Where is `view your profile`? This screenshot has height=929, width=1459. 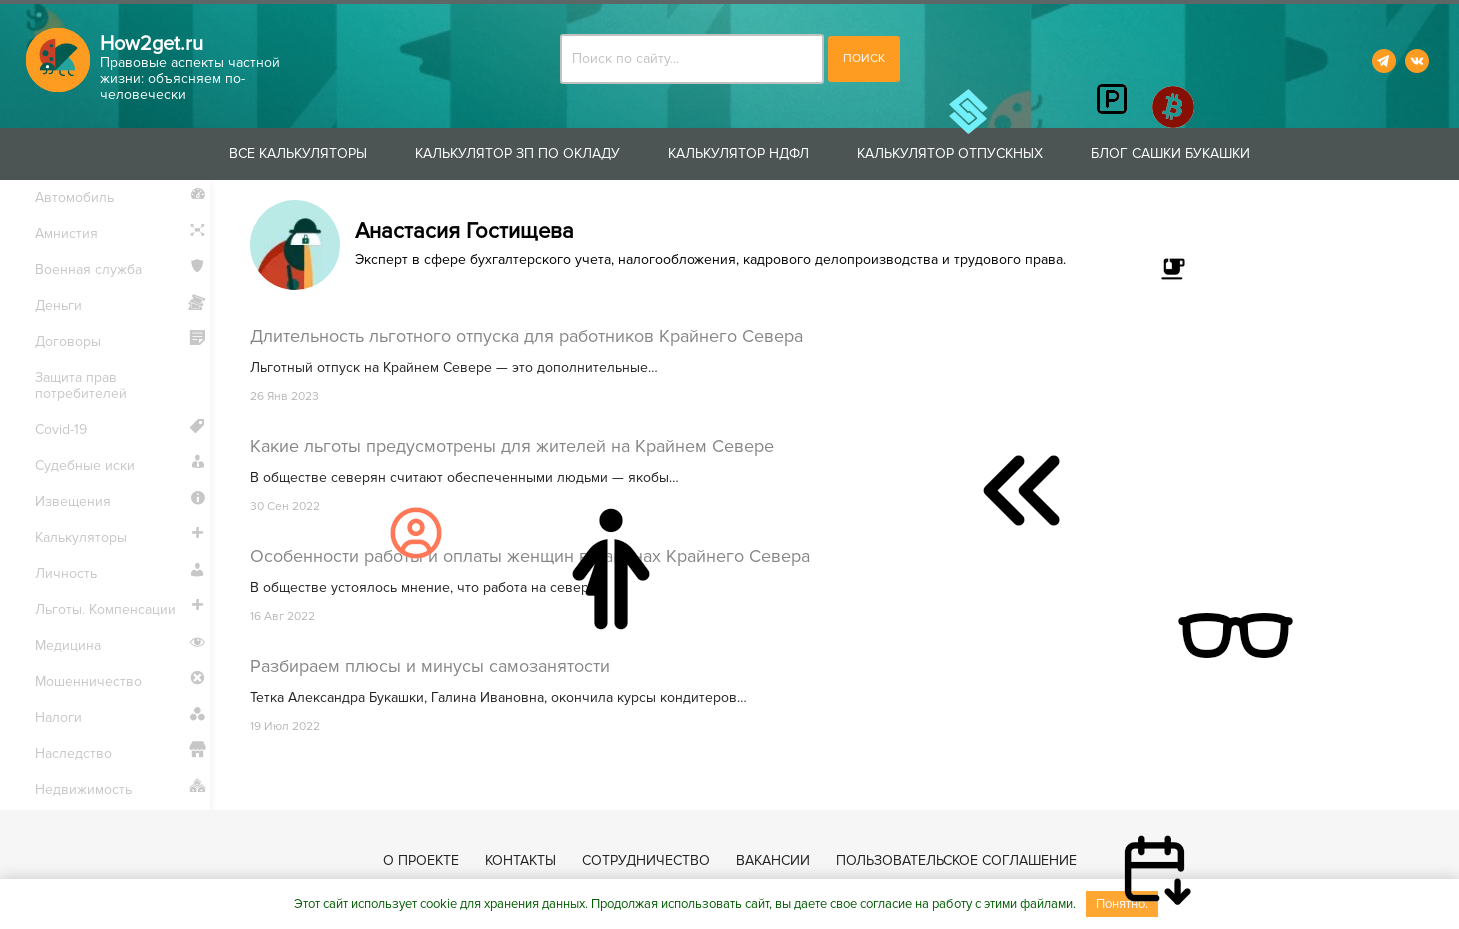
view your profile is located at coordinates (416, 533).